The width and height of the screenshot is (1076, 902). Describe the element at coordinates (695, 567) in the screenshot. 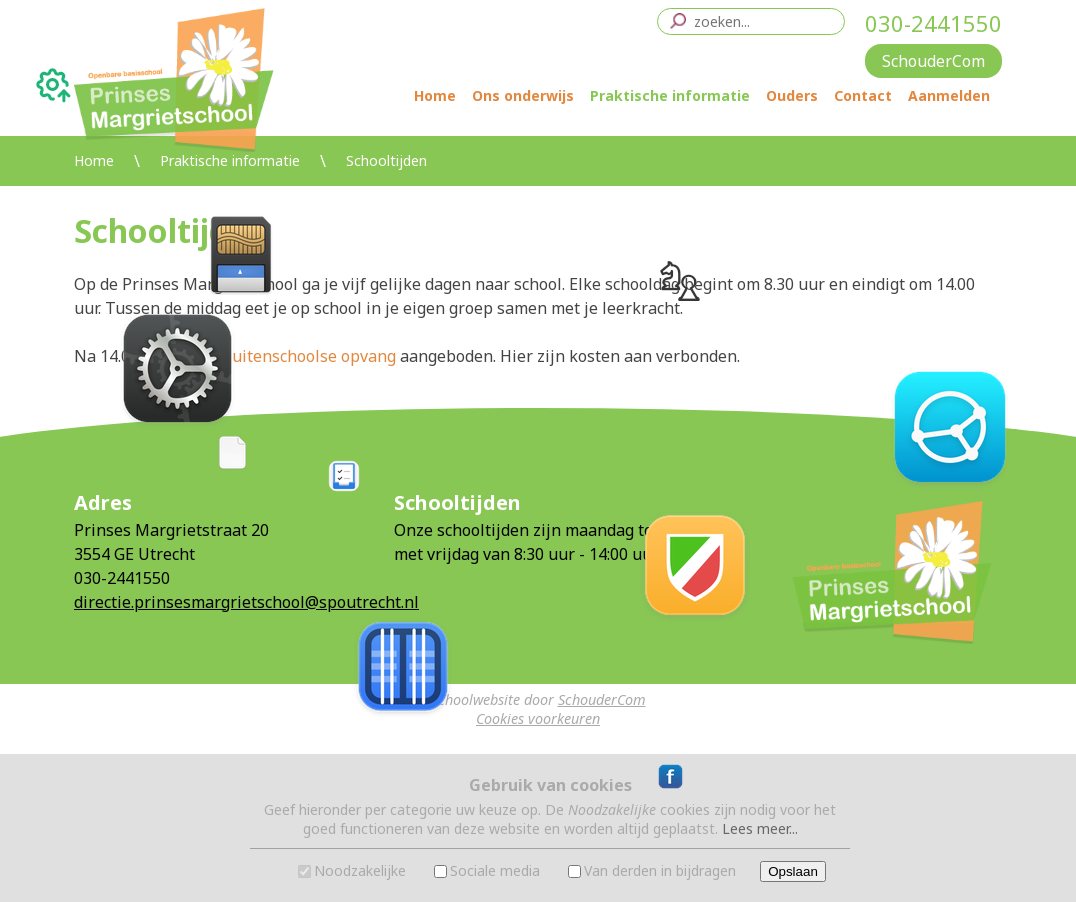

I see `open gufw firewall settings` at that location.